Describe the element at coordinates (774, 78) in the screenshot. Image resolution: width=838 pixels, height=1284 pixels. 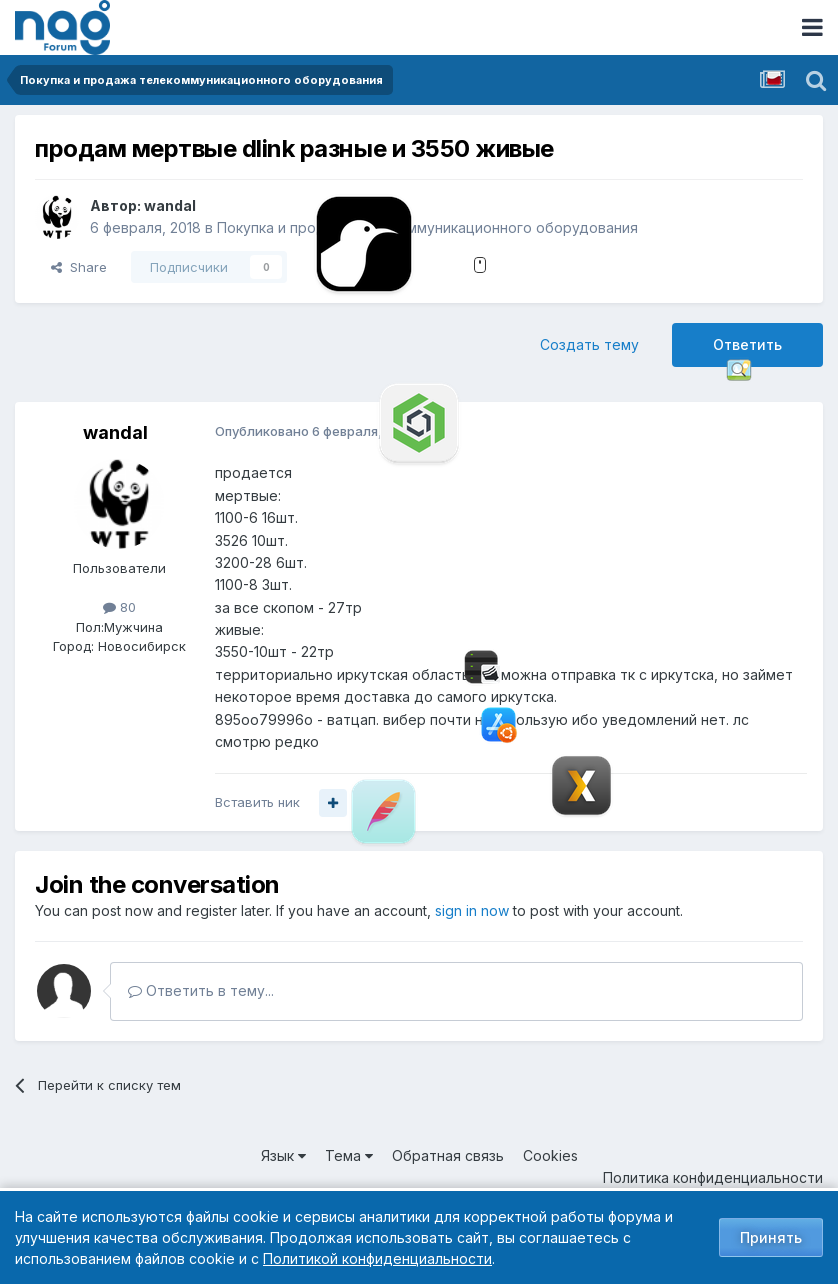
I see `open wine application for running windows programs` at that location.